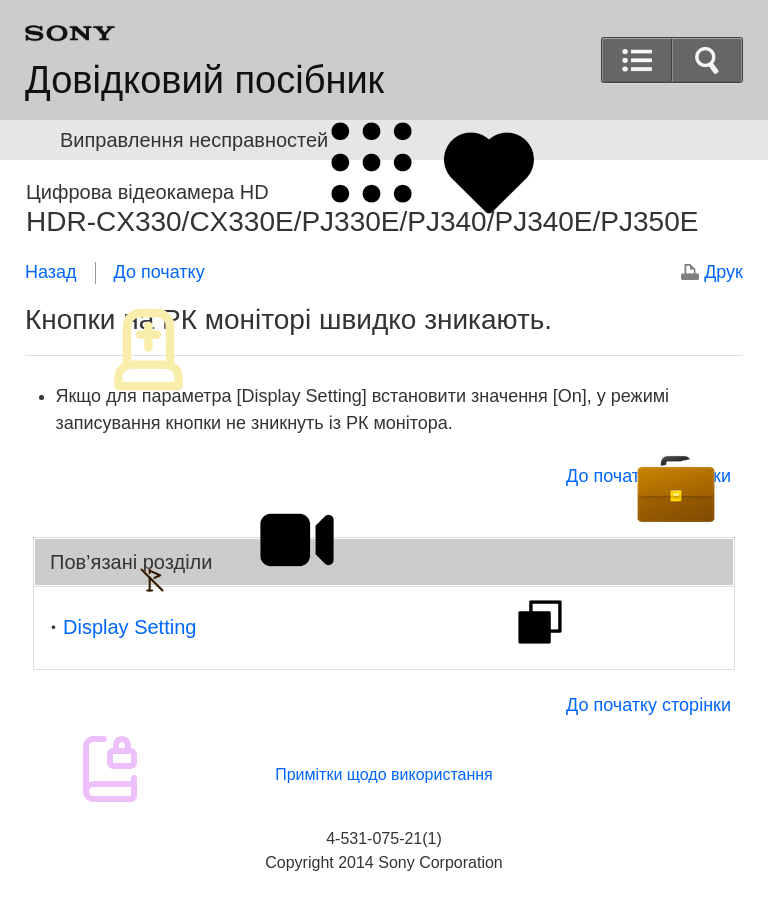  I want to click on start a video call, so click(297, 540).